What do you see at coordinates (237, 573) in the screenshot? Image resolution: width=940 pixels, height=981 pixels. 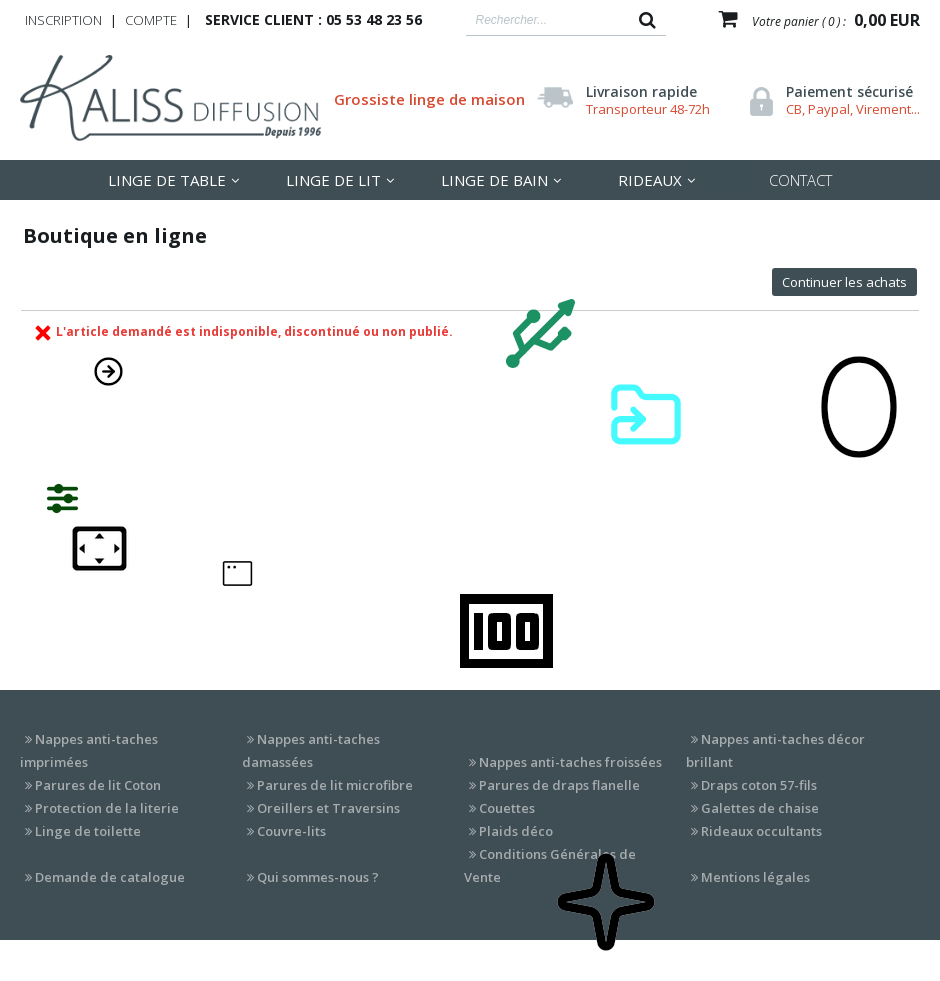 I see `open application window` at bounding box center [237, 573].